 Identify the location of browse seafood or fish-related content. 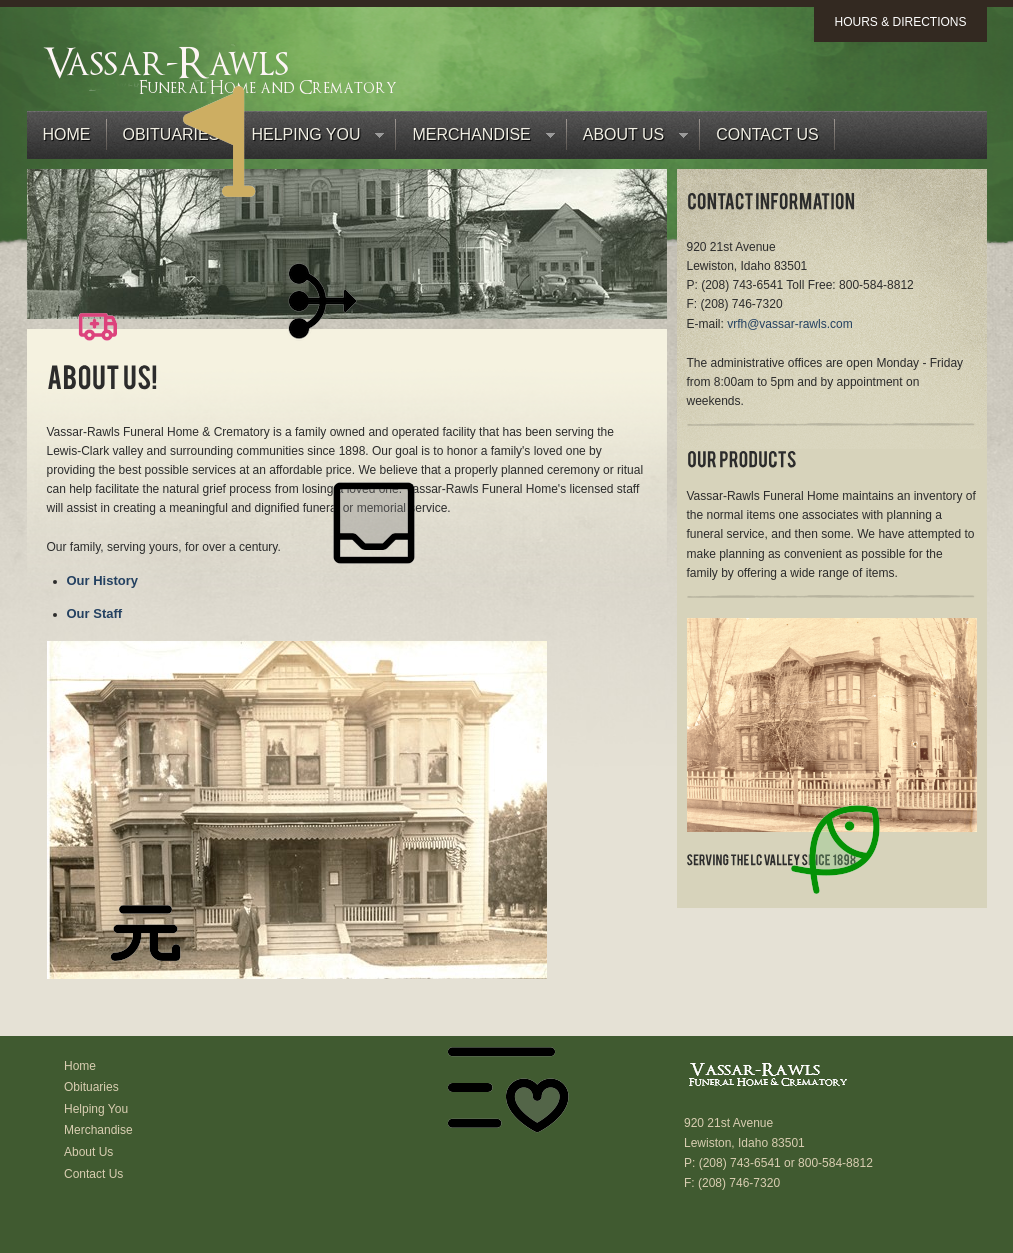
(838, 846).